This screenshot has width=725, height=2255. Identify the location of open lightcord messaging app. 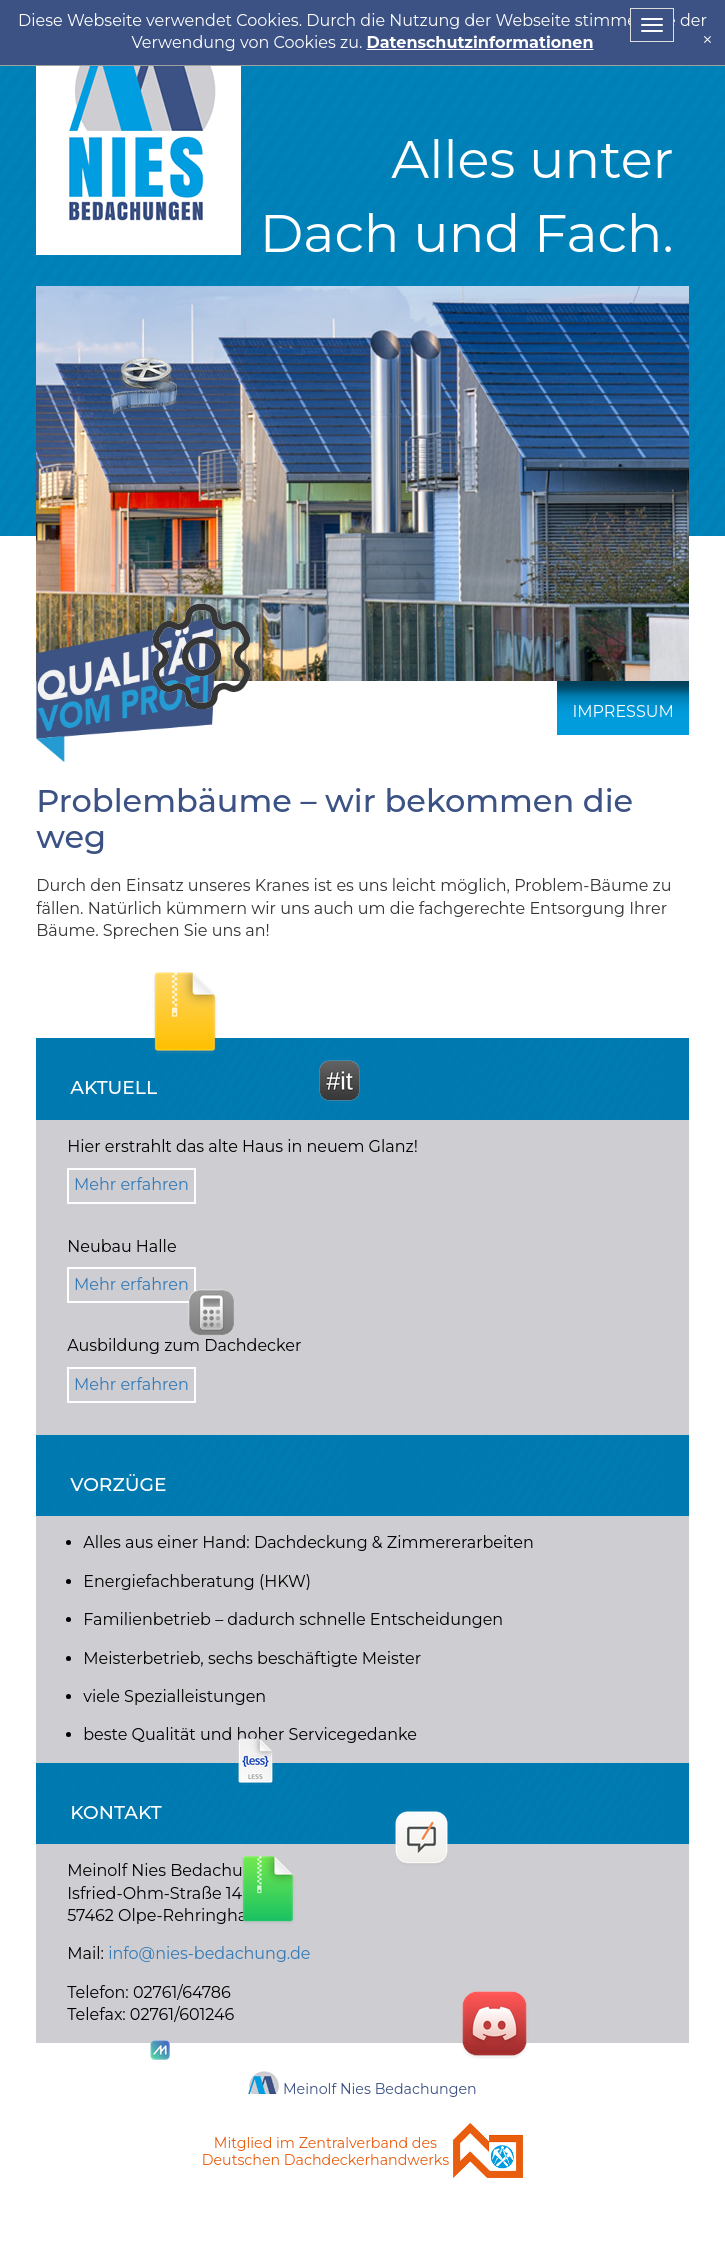
(494, 2023).